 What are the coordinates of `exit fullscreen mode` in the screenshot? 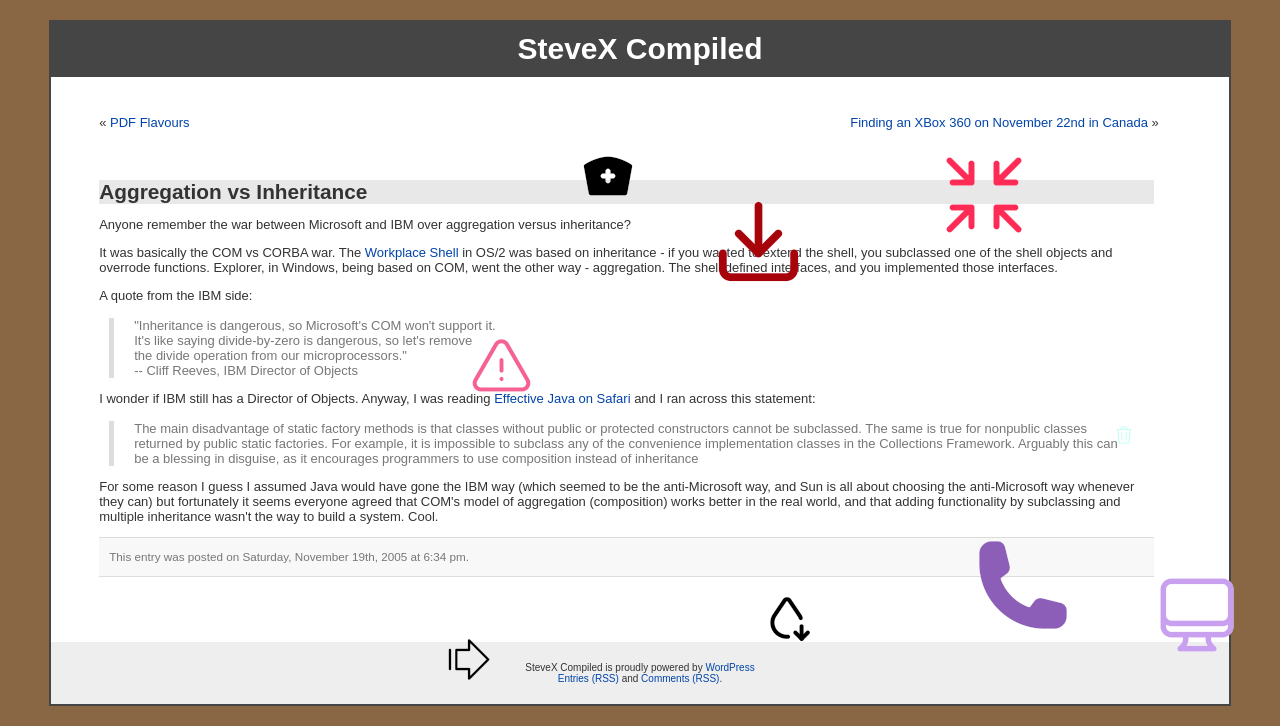 It's located at (984, 195).